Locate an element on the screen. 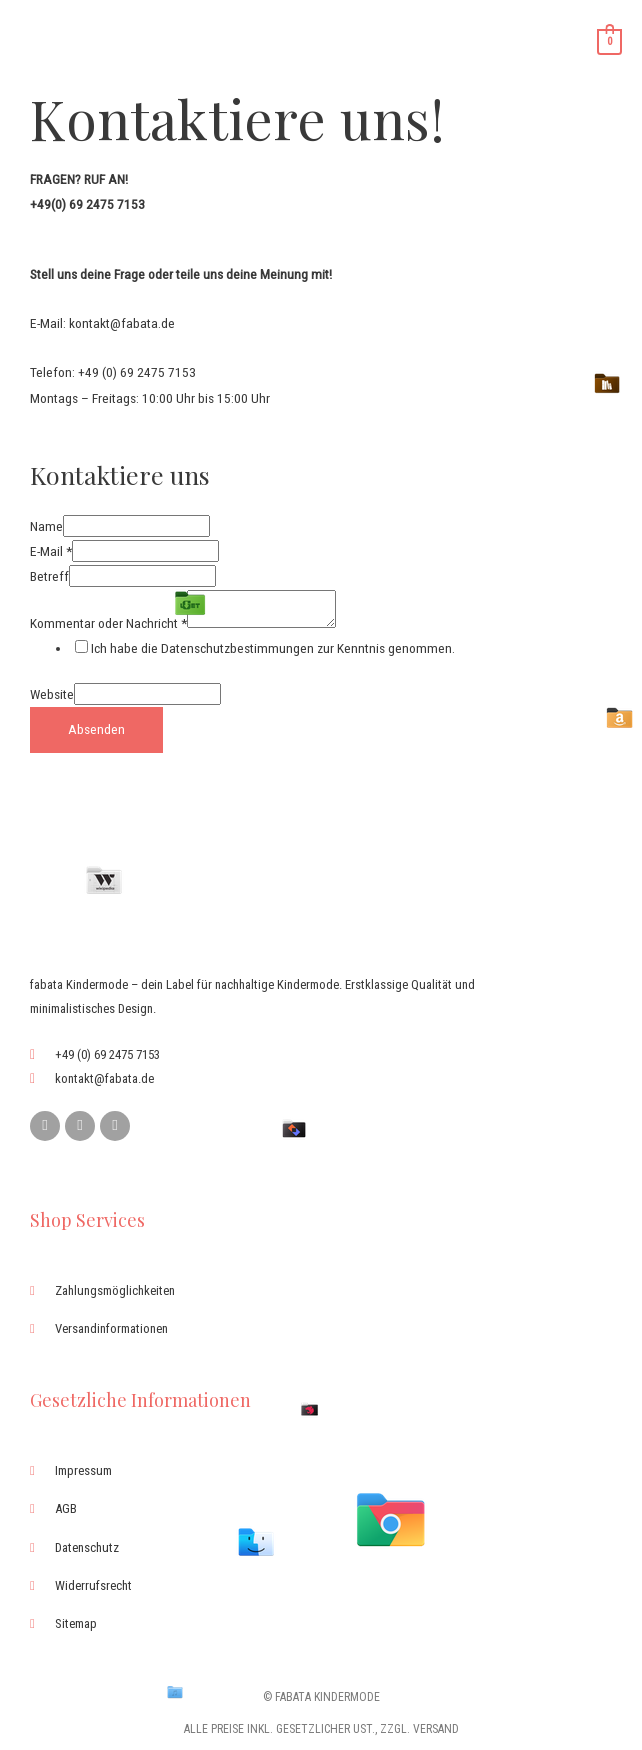  open finder to browse files and folders is located at coordinates (256, 1543).